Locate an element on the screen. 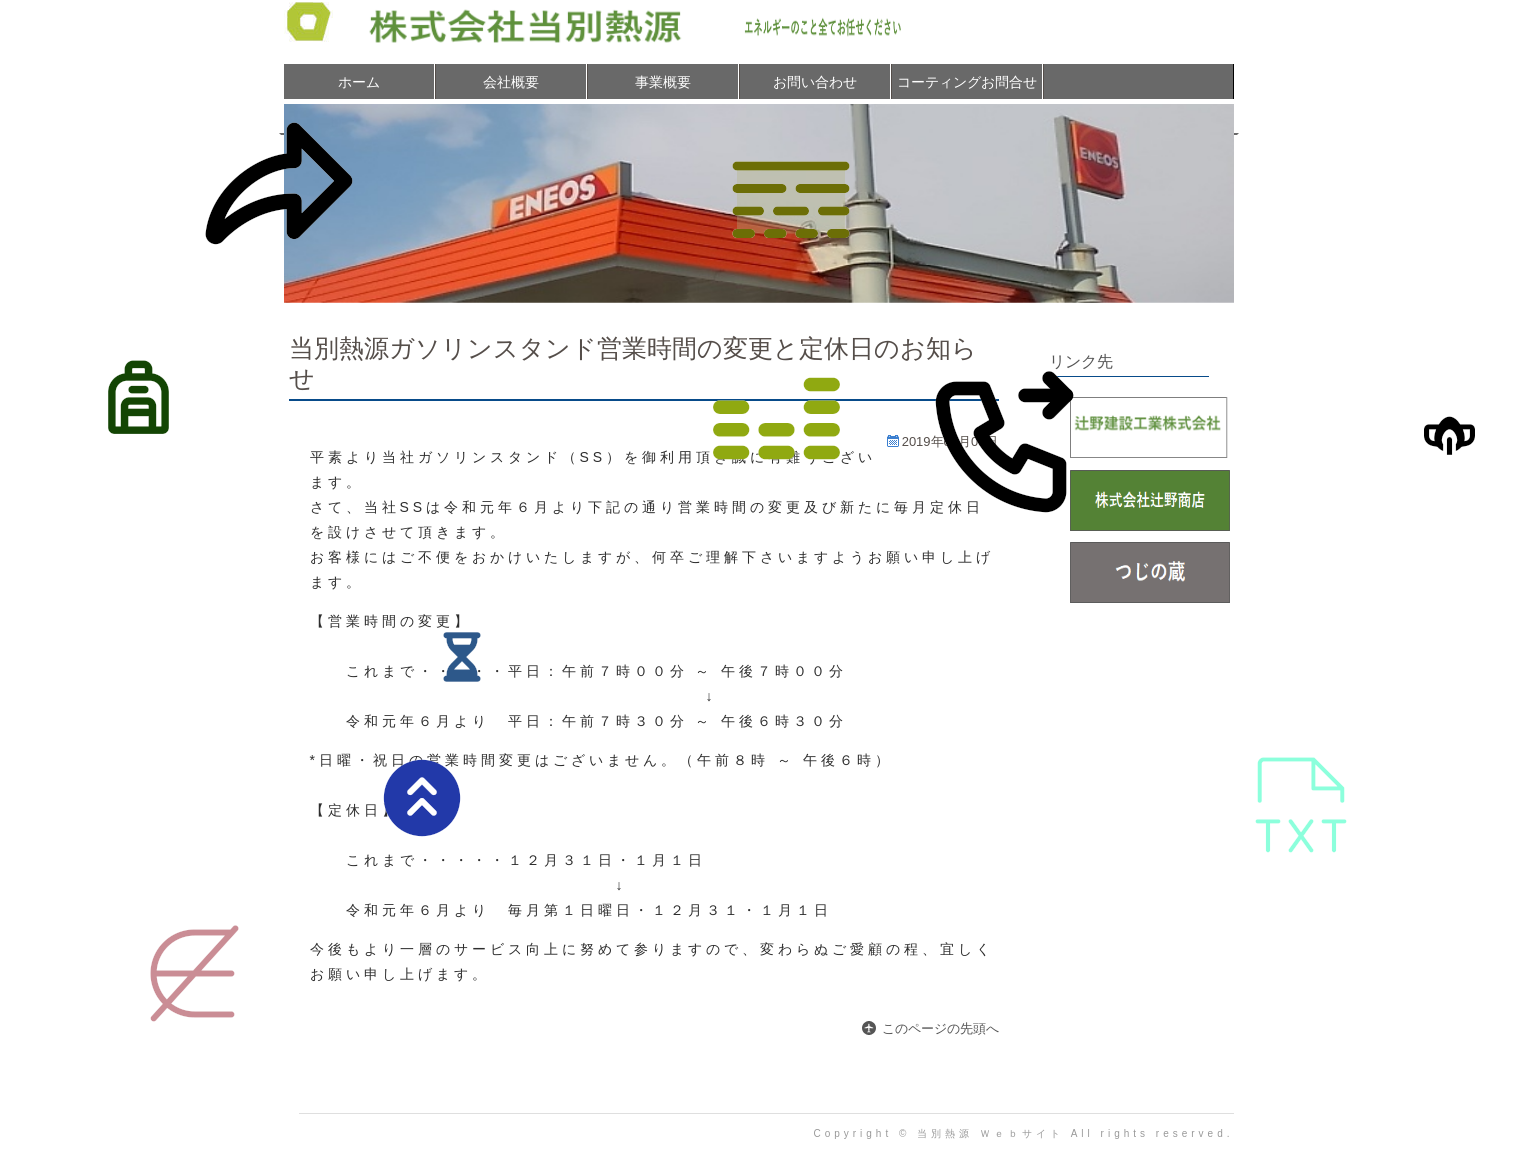 The height and width of the screenshot is (1158, 1517). share content with others is located at coordinates (279, 191).